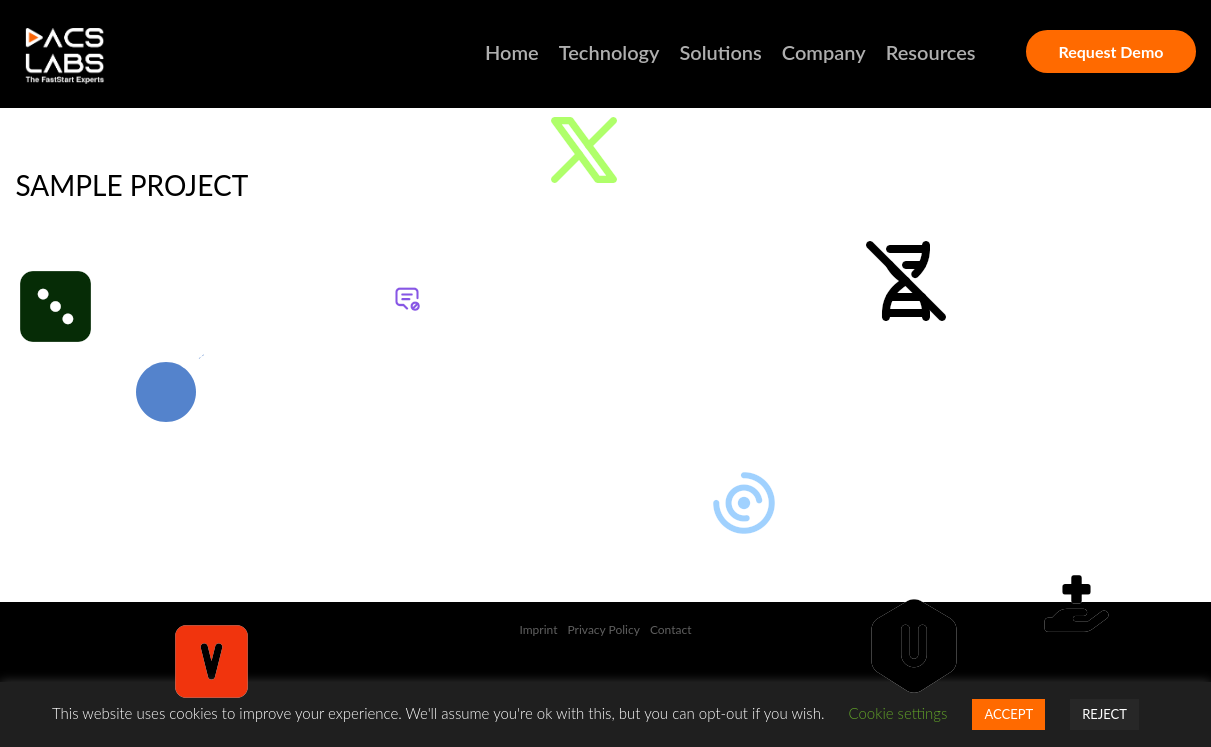 The width and height of the screenshot is (1211, 747). I want to click on share to X (formerly Twitter), so click(584, 150).